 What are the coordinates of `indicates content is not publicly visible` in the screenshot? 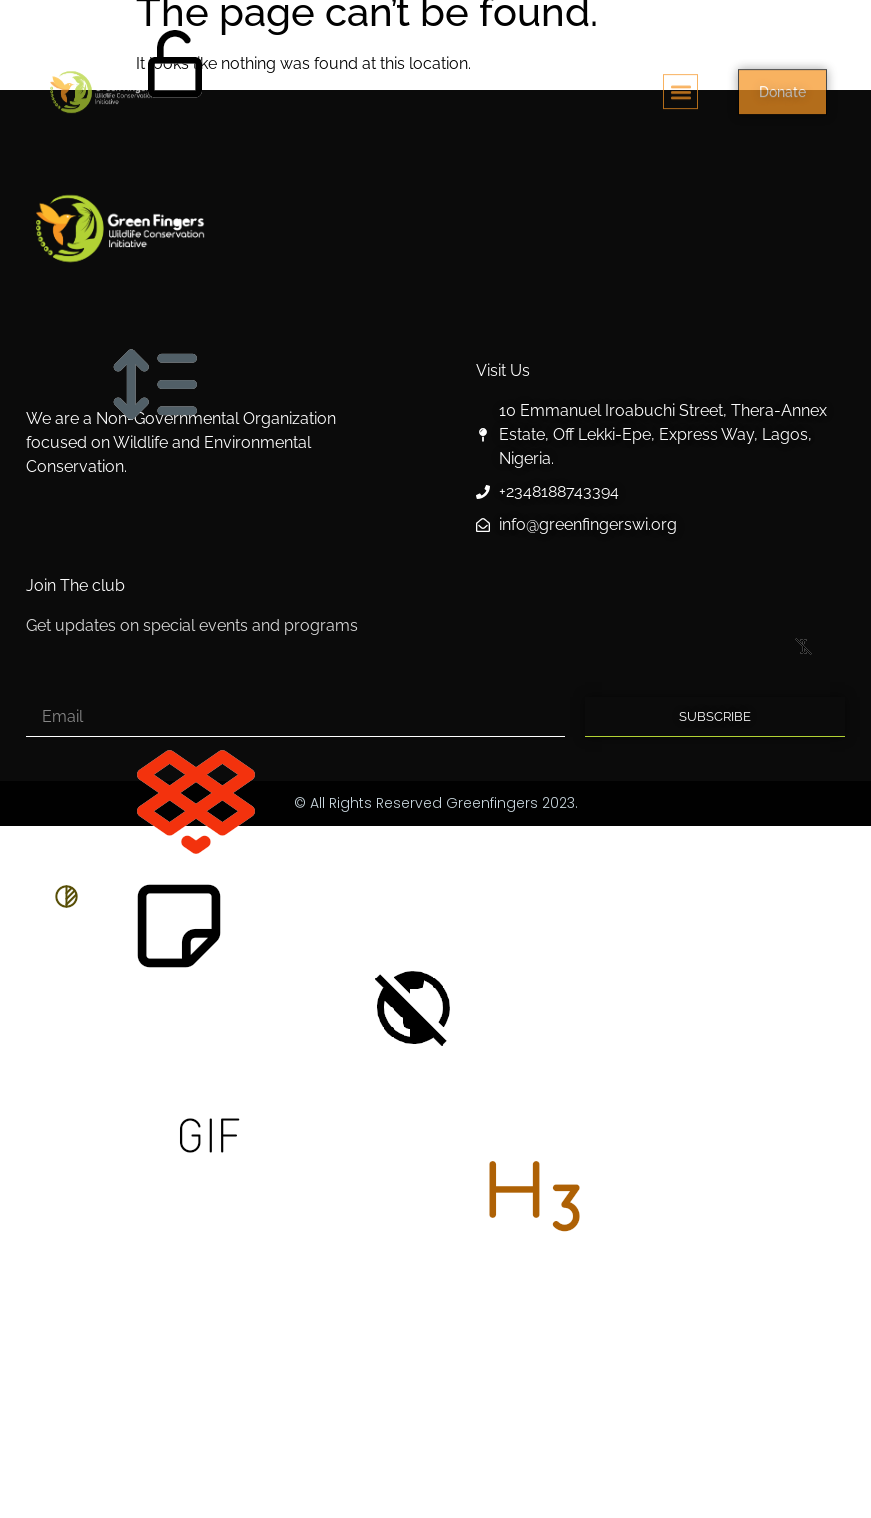 It's located at (413, 1007).